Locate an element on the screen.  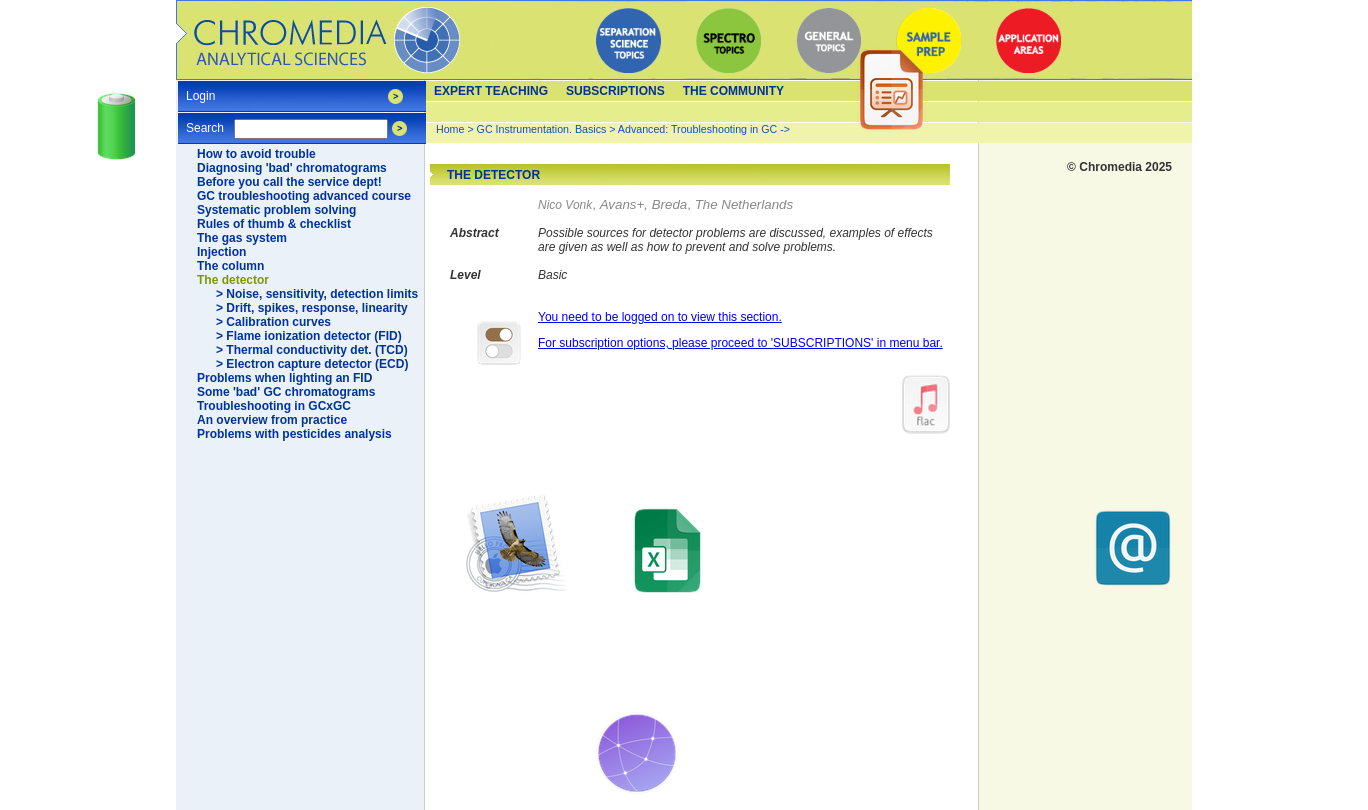
open microsoft excel spreadsheet file is located at coordinates (667, 550).